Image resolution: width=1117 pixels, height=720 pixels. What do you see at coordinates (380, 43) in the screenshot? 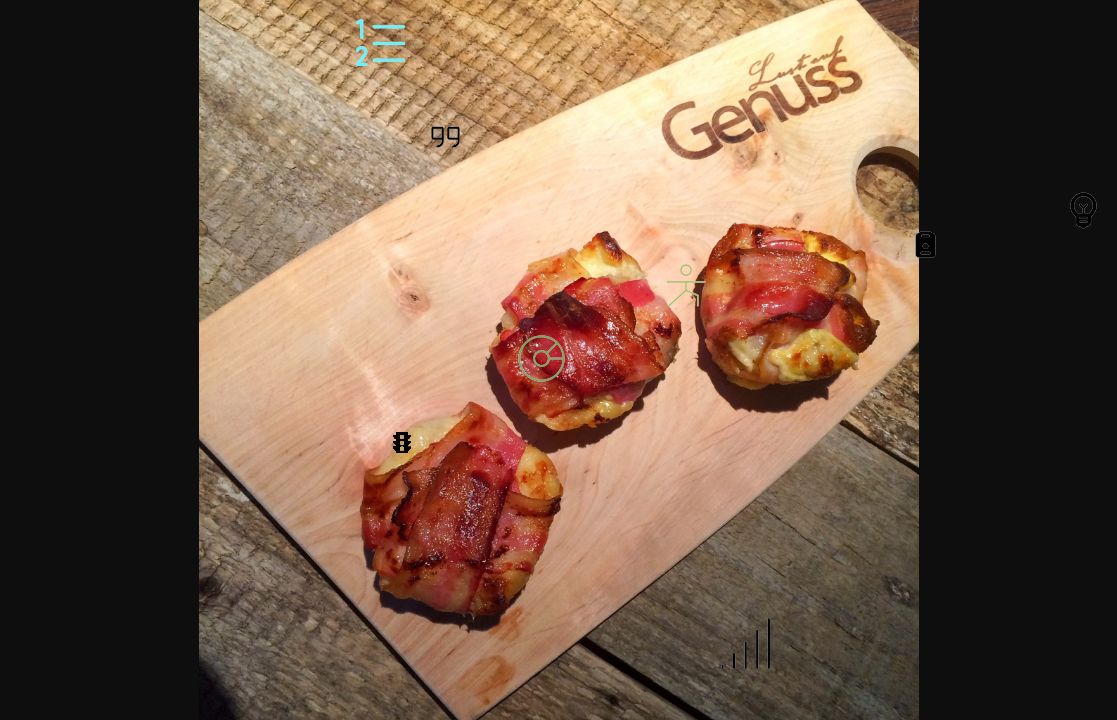
I see `create a numbered list` at bounding box center [380, 43].